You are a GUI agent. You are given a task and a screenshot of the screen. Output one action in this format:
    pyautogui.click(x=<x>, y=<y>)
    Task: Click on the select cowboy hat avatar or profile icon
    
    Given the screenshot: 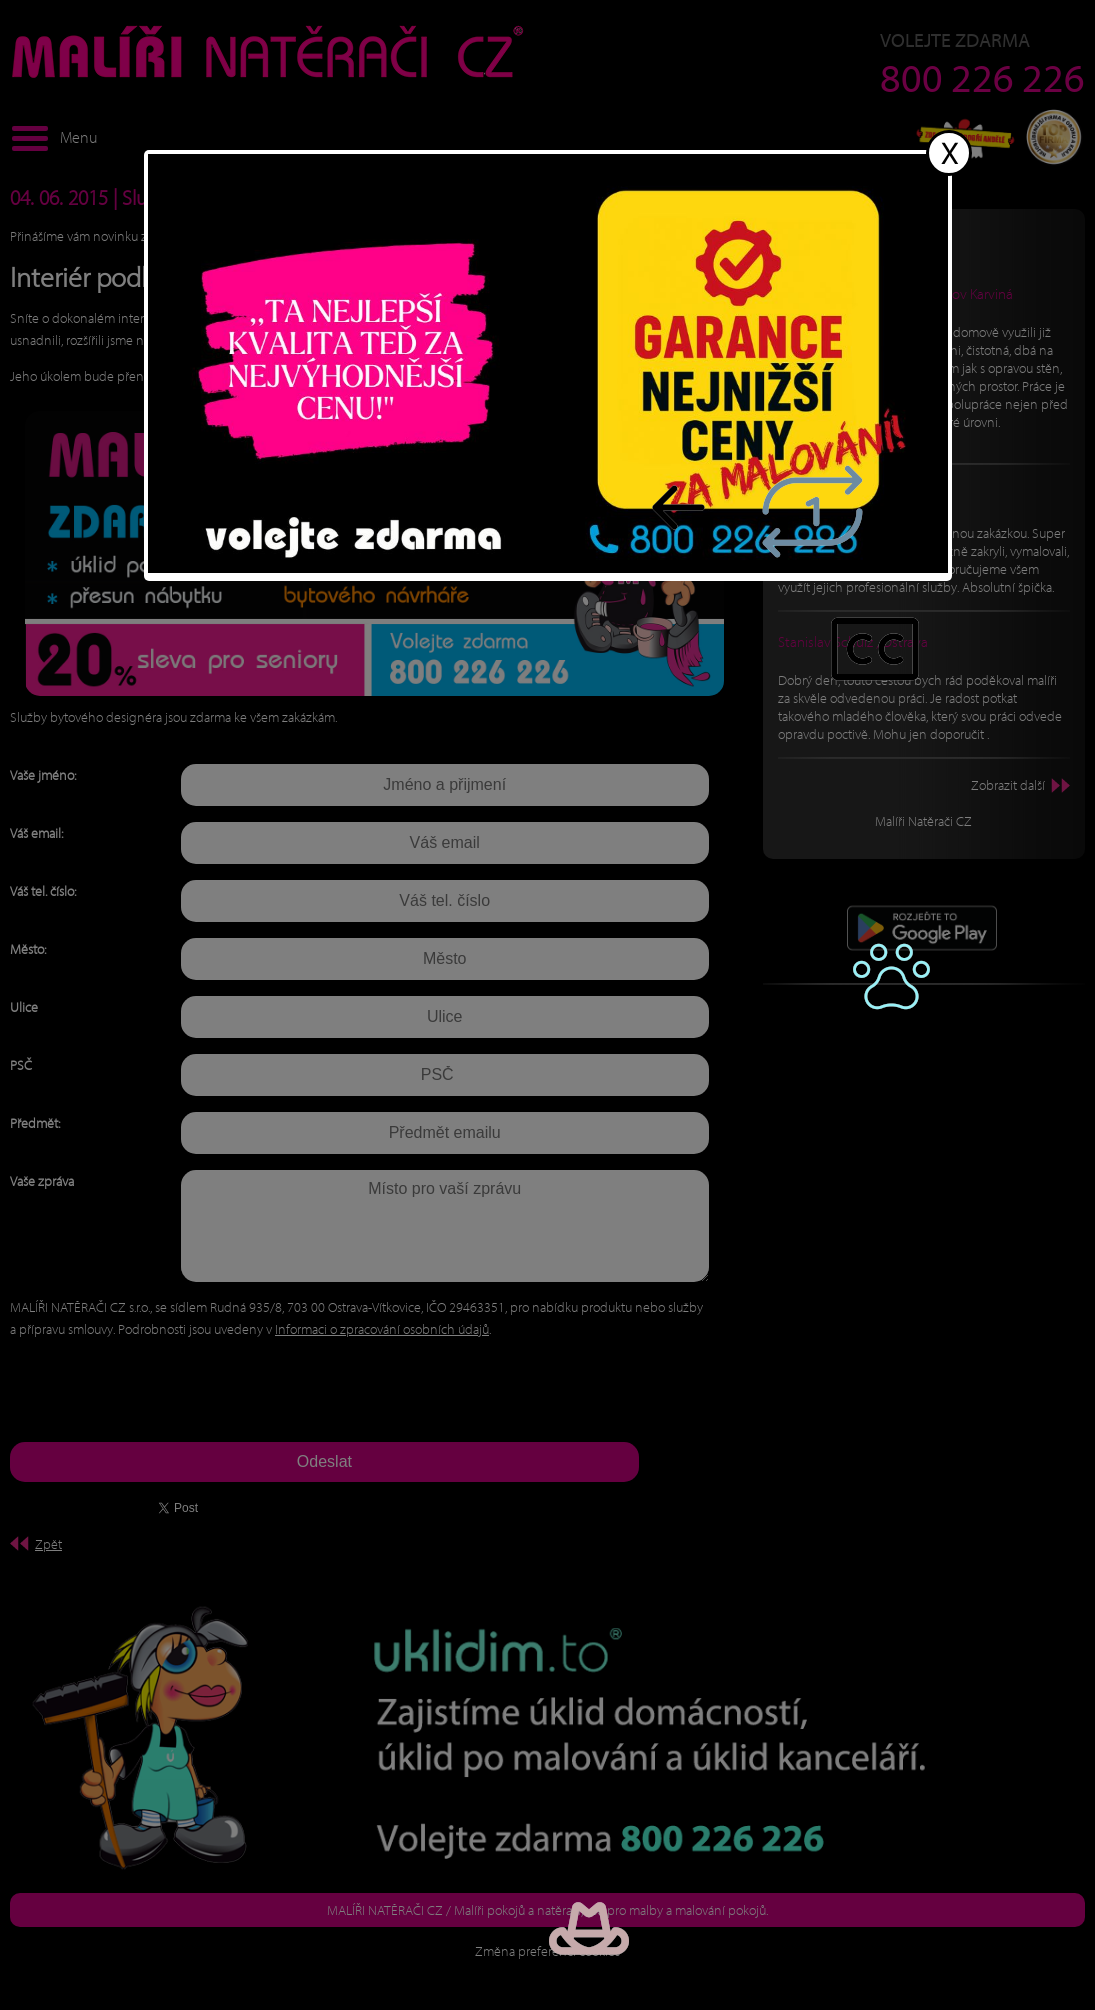 What is the action you would take?
    pyautogui.click(x=589, y=1931)
    